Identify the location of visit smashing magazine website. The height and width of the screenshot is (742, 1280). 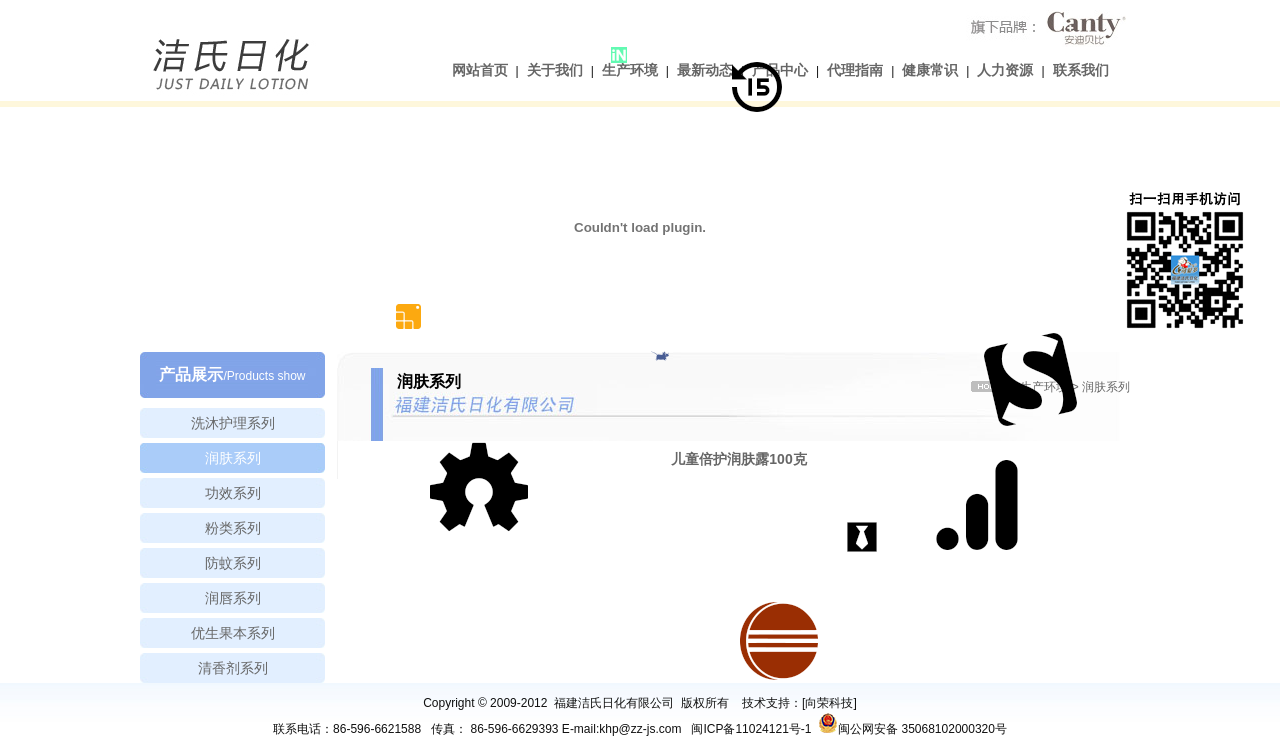
(1030, 379).